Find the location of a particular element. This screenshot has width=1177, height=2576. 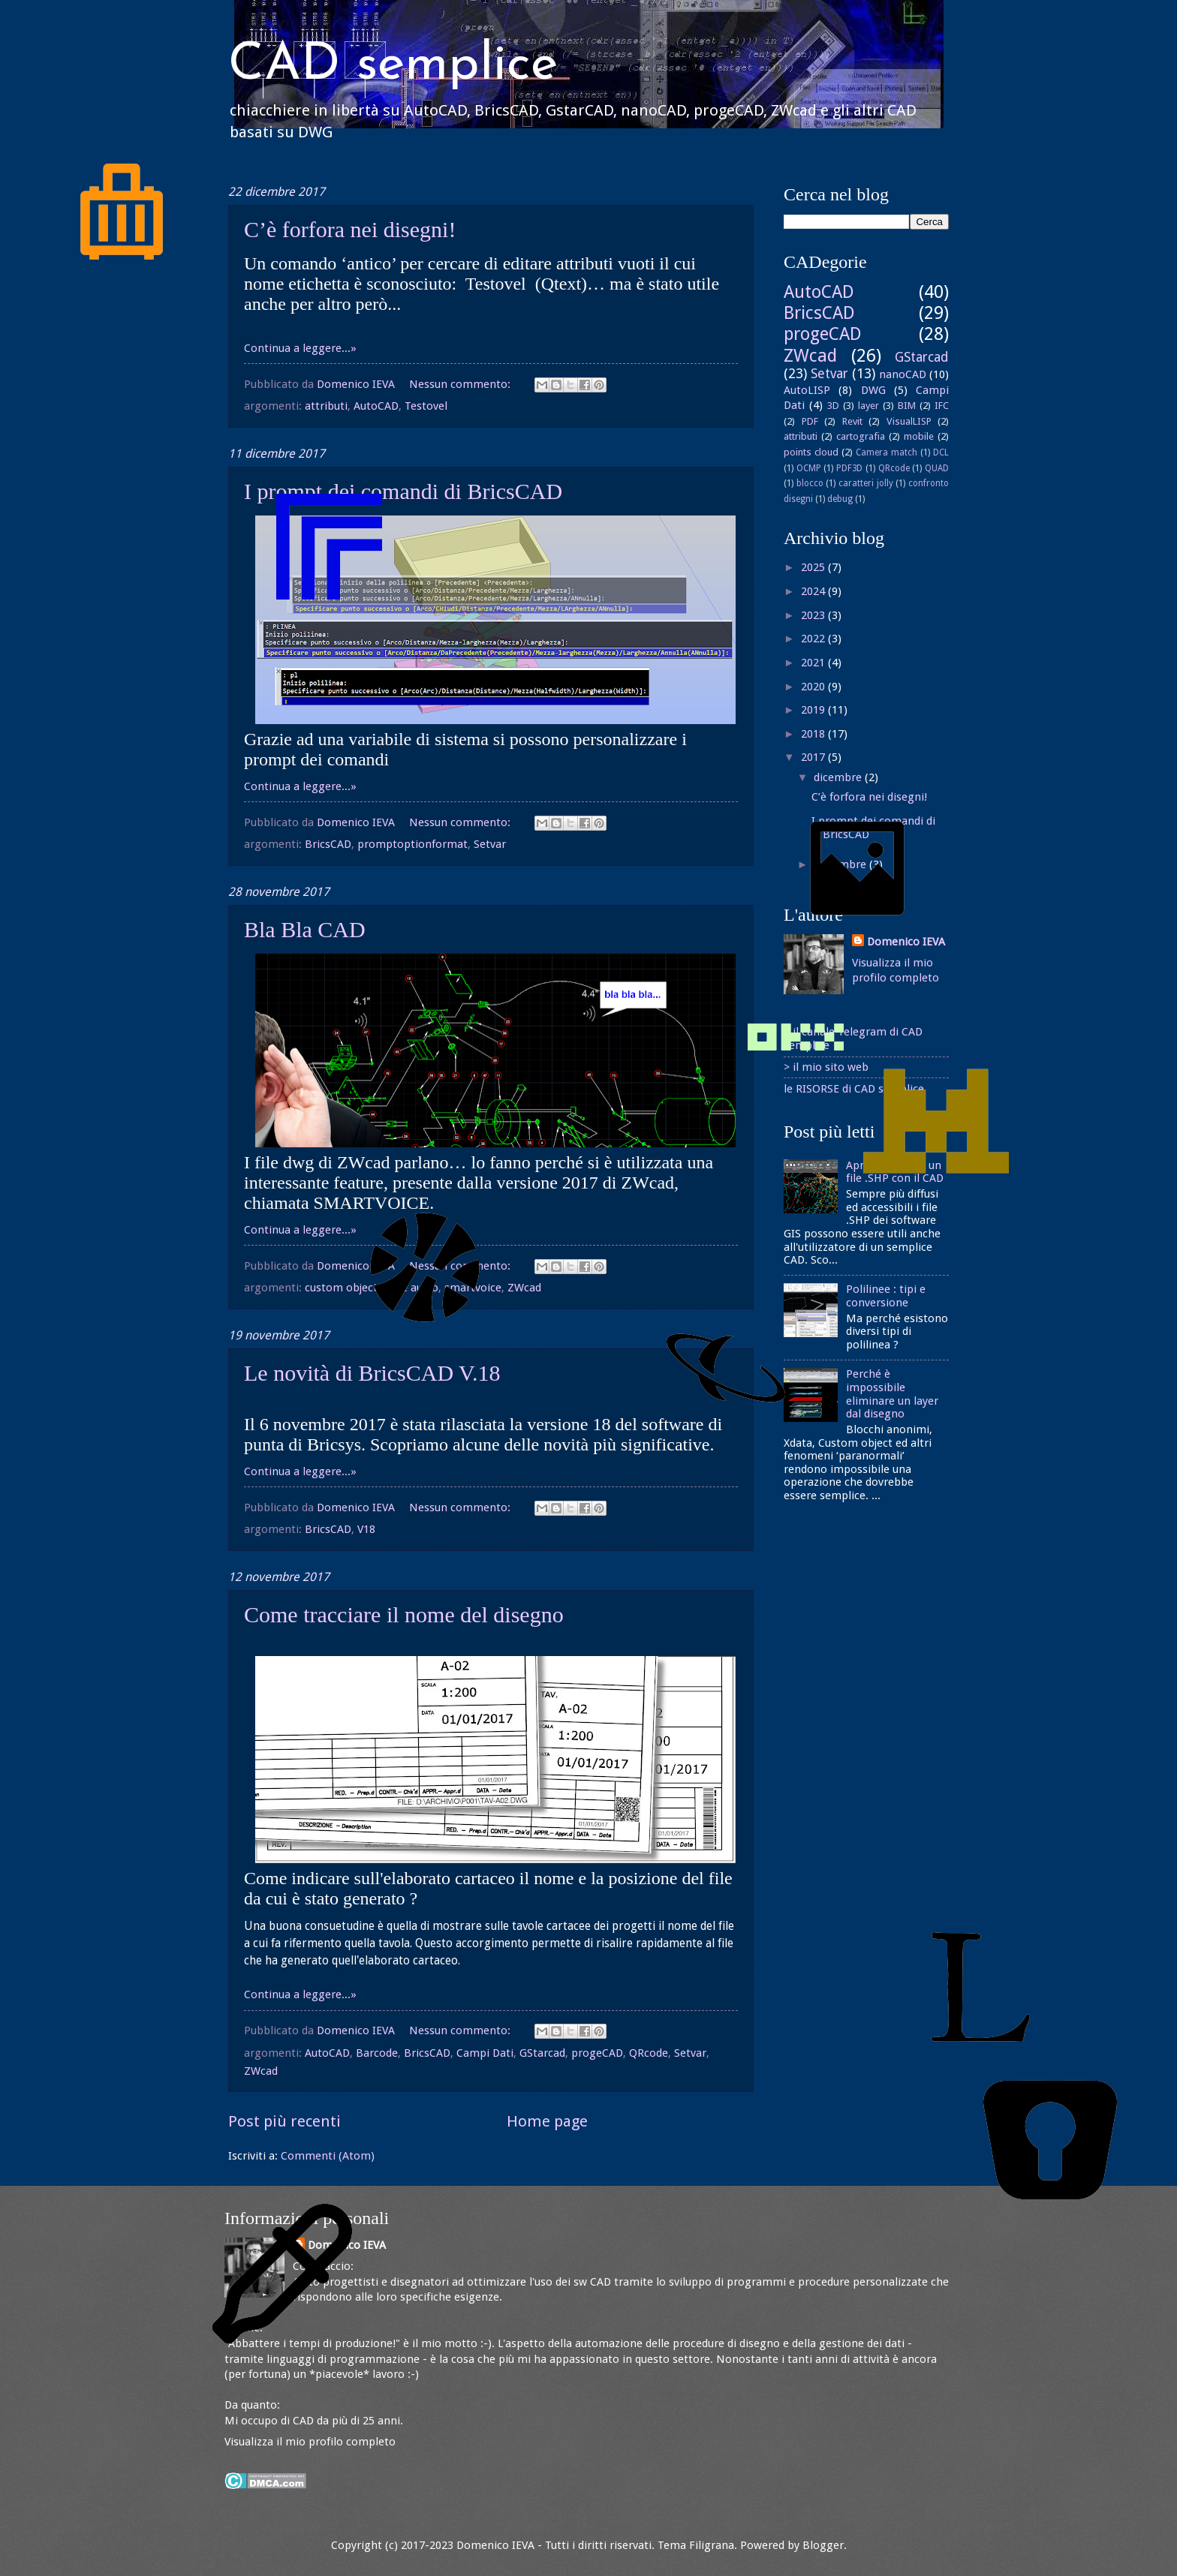

view image or photo is located at coordinates (857, 868).